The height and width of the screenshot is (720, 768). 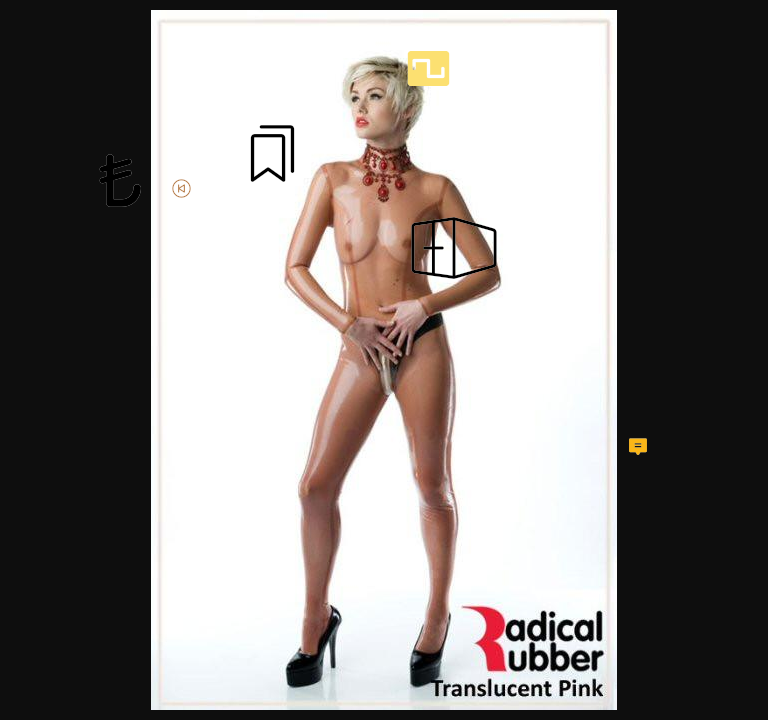 I want to click on indicates price or payment in turkish lira, so click(x=117, y=180).